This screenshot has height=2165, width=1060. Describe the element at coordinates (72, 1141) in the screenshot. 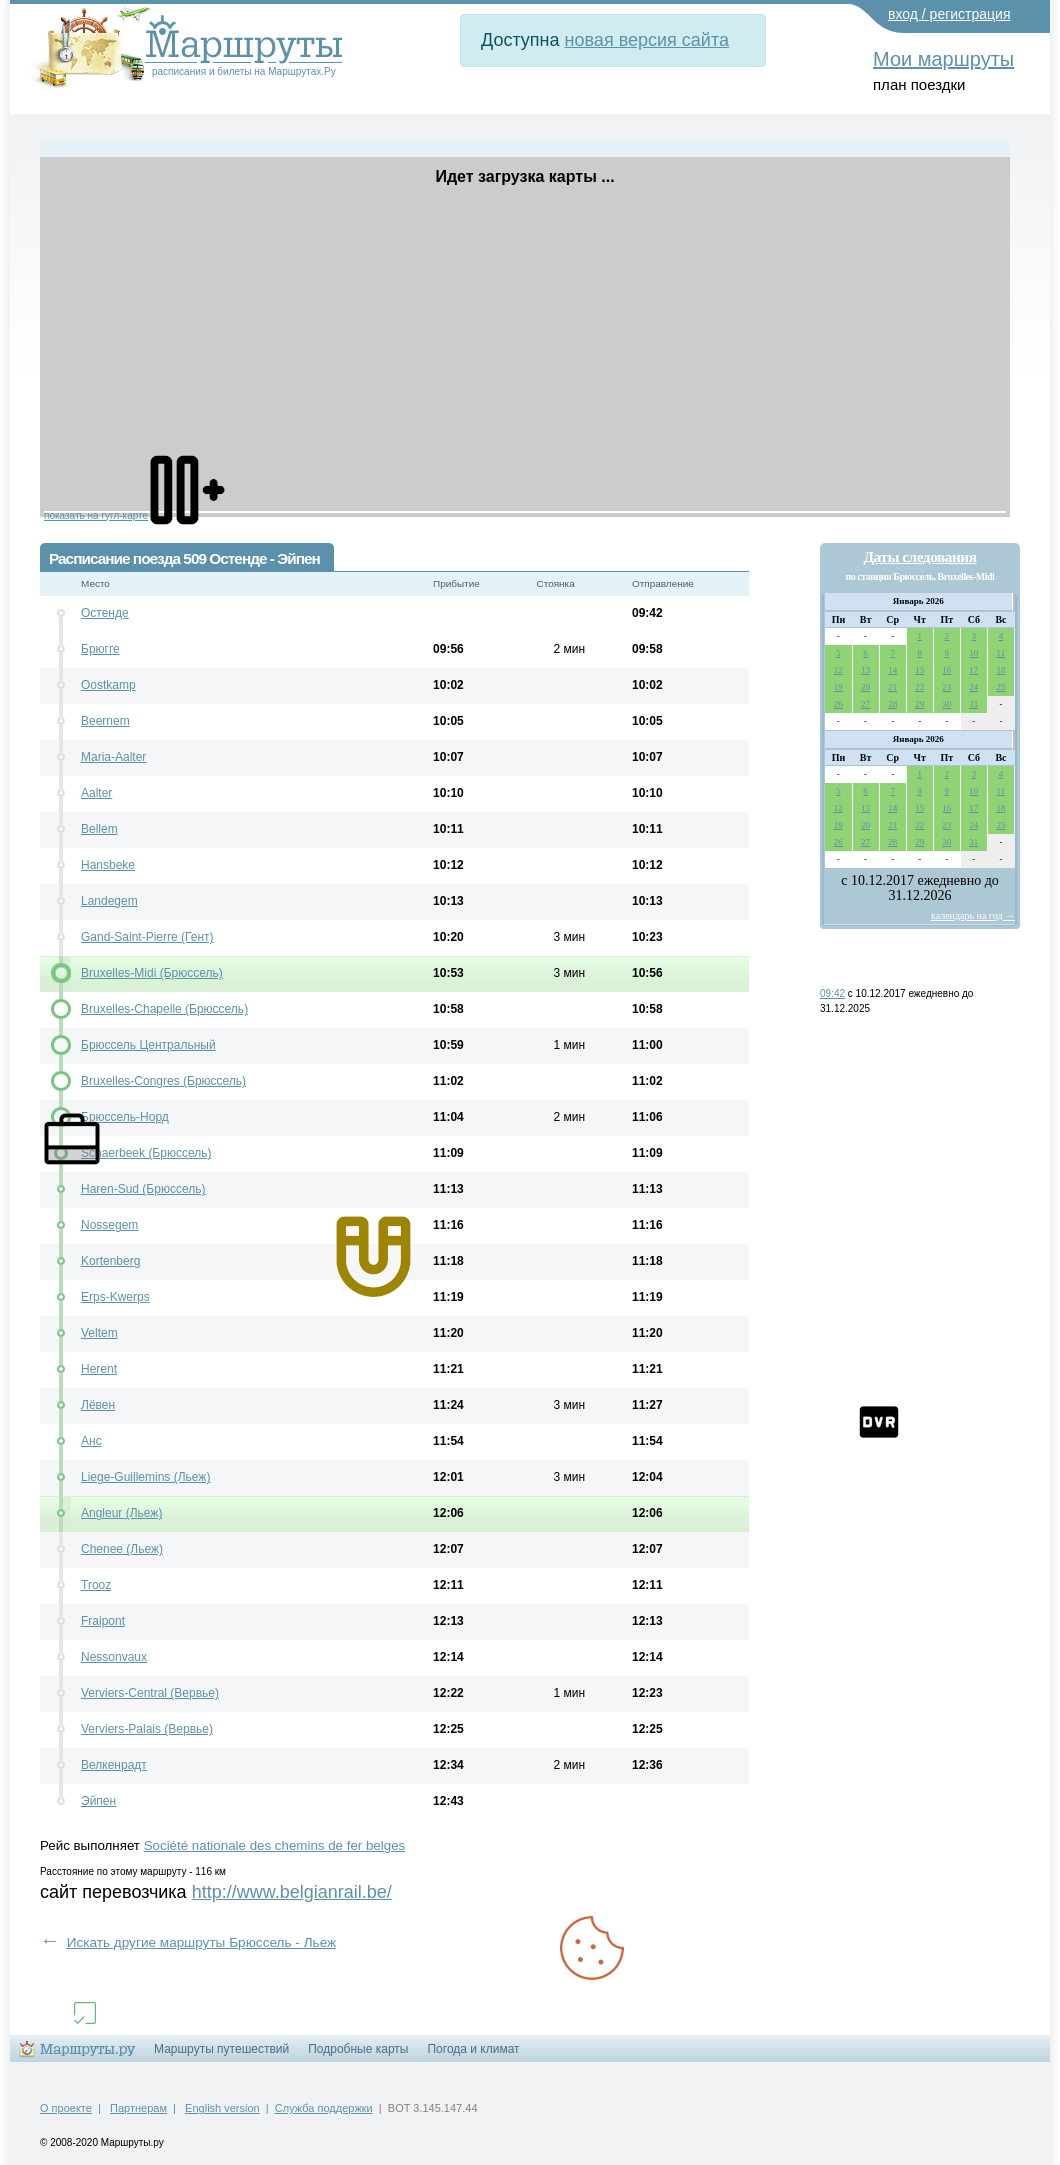

I see `access travel or trip planning features` at that location.